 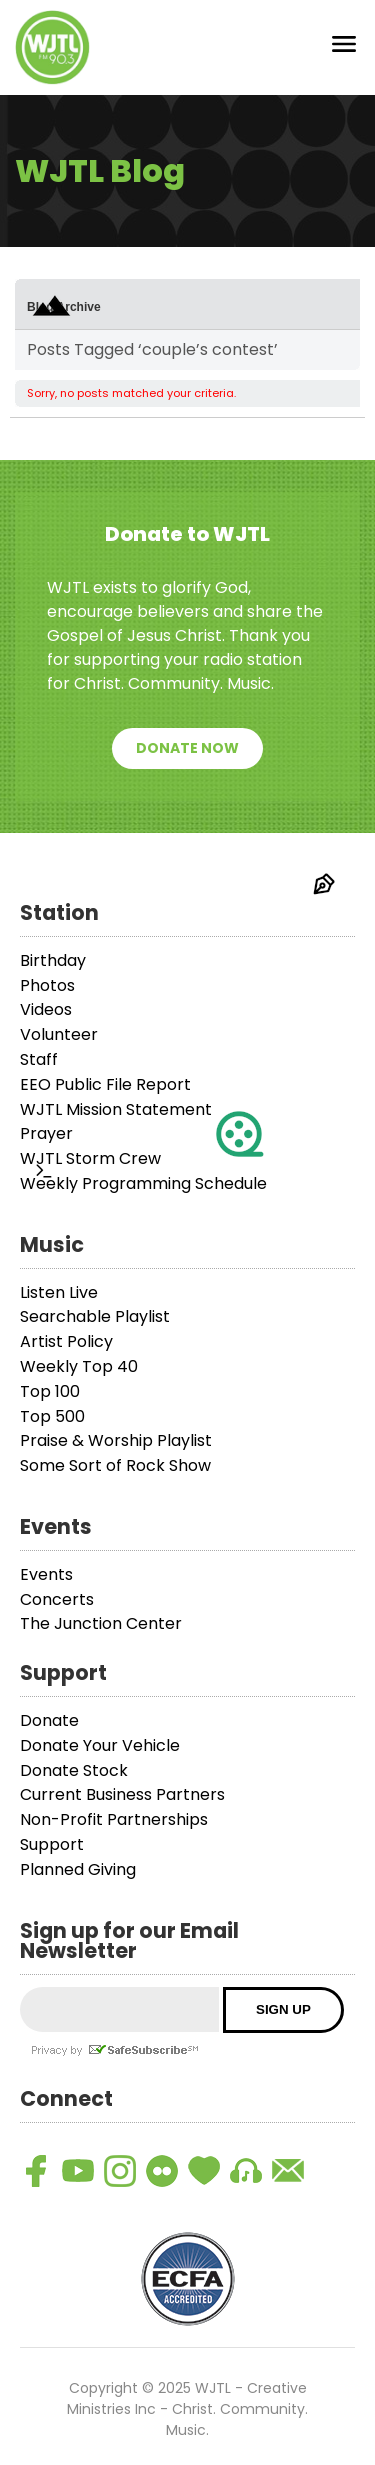 What do you see at coordinates (323, 885) in the screenshot?
I see `access drawing or illustration tools` at bounding box center [323, 885].